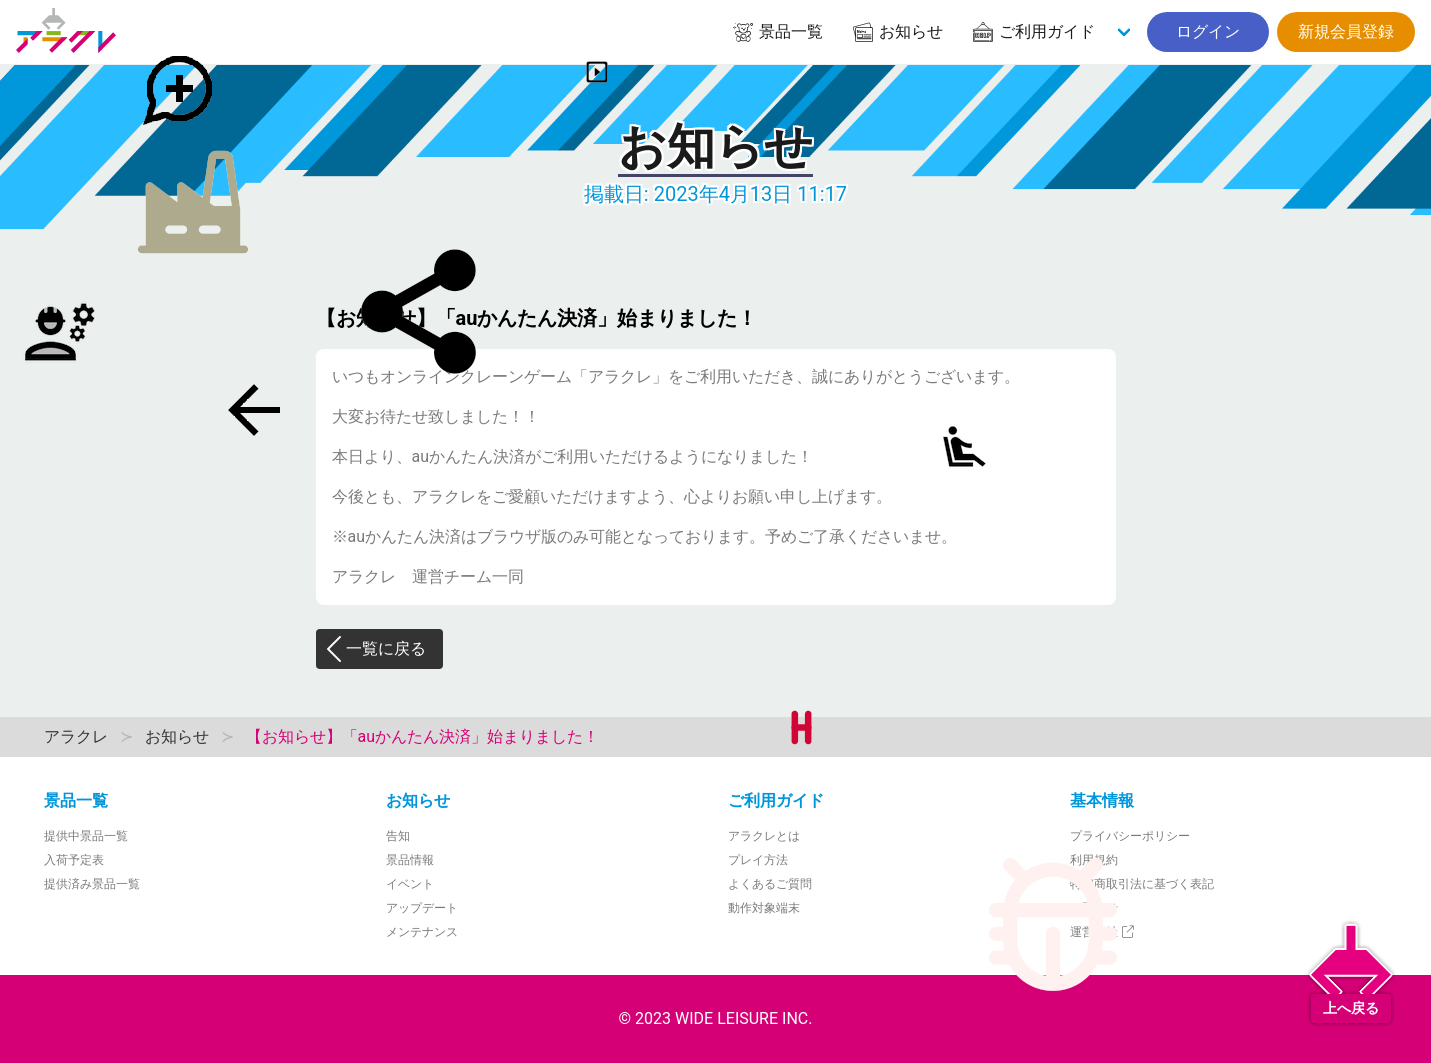 Image resolution: width=1431 pixels, height=1063 pixels. I want to click on report a bug or issue, so click(1053, 922).